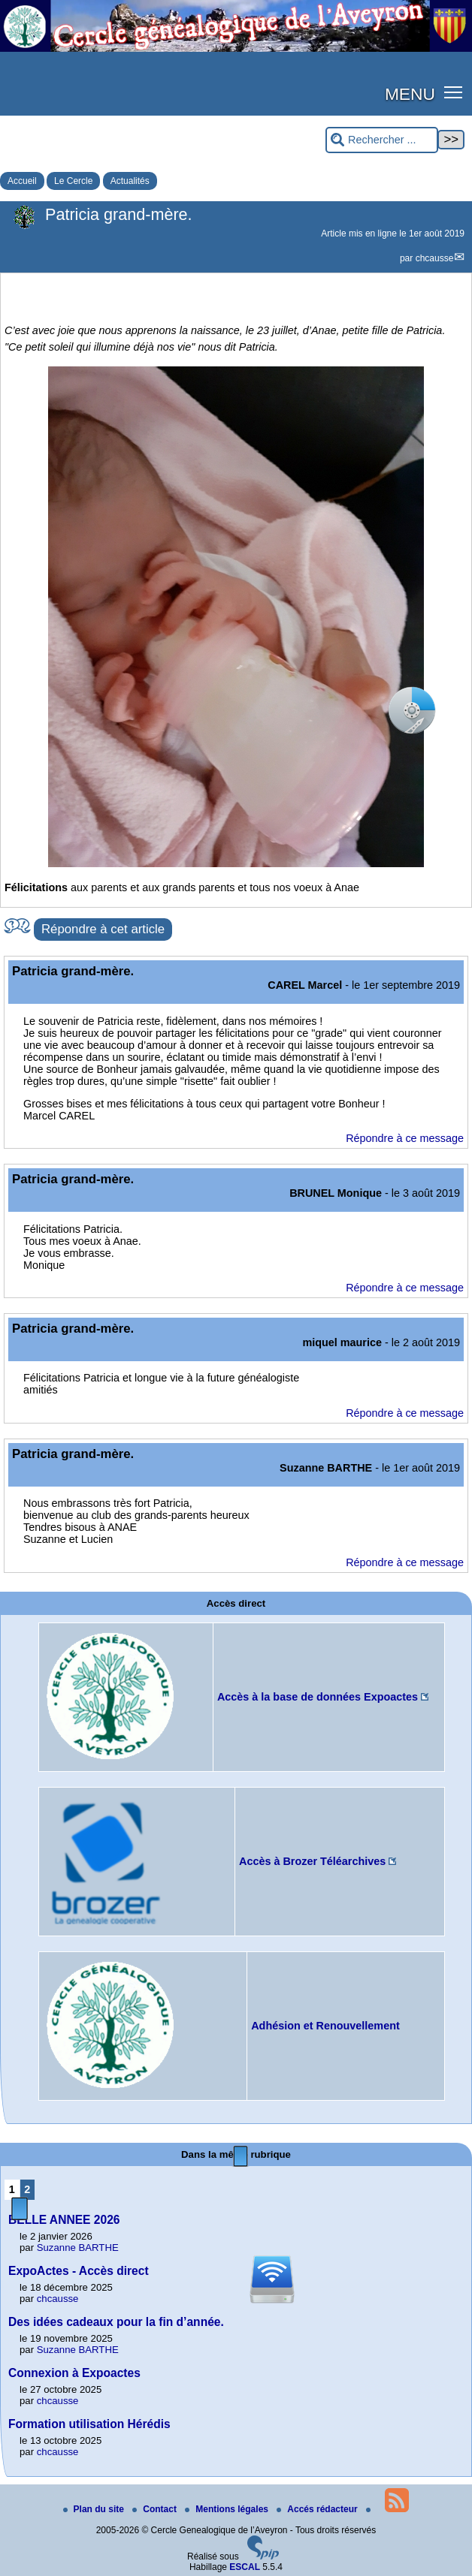  Describe the element at coordinates (412, 710) in the screenshot. I see `access disk partition settings` at that location.